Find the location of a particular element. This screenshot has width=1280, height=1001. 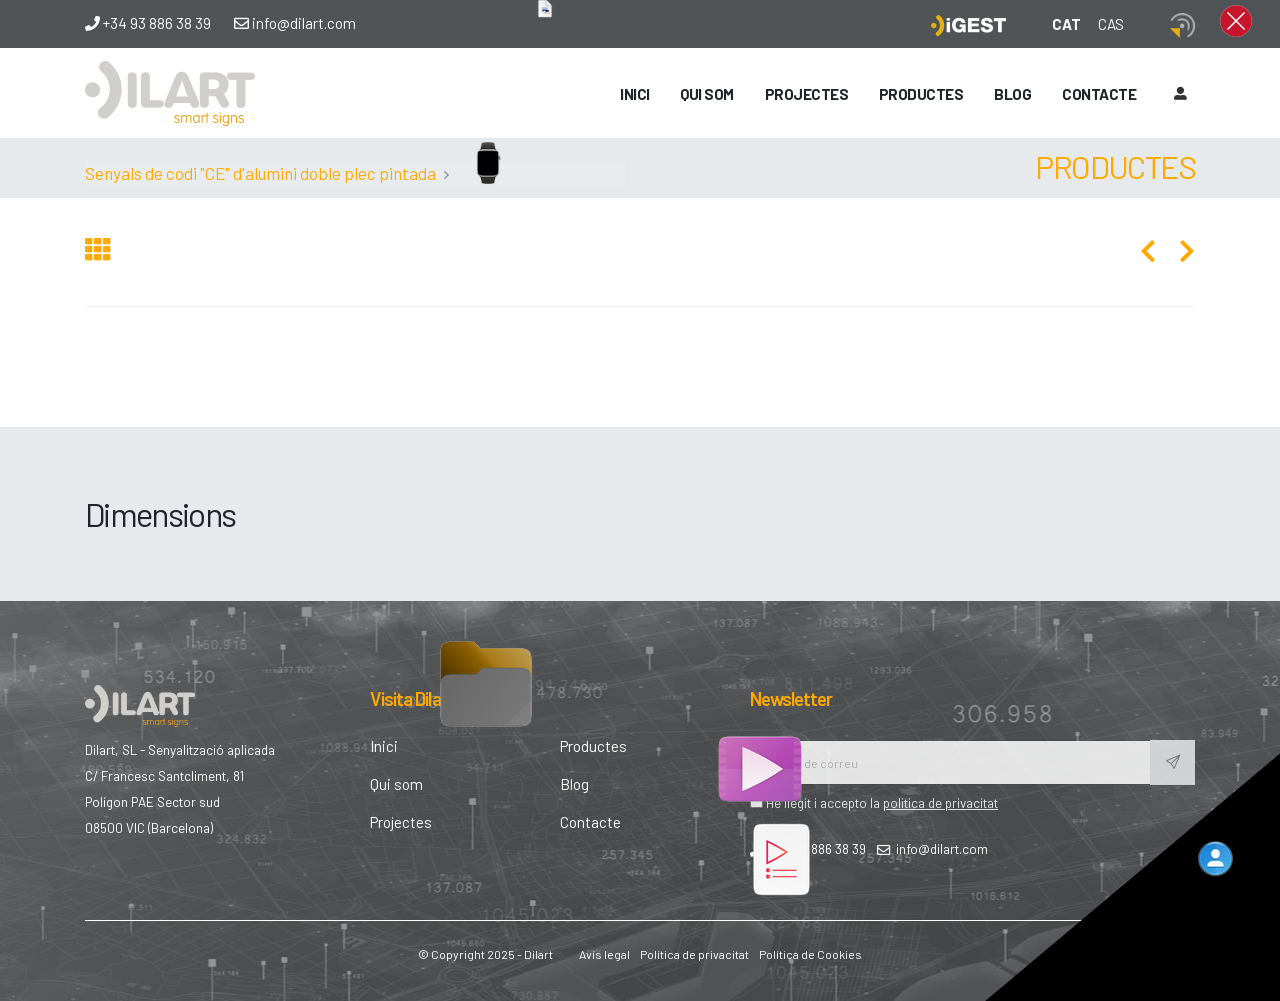

open media player application is located at coordinates (760, 769).